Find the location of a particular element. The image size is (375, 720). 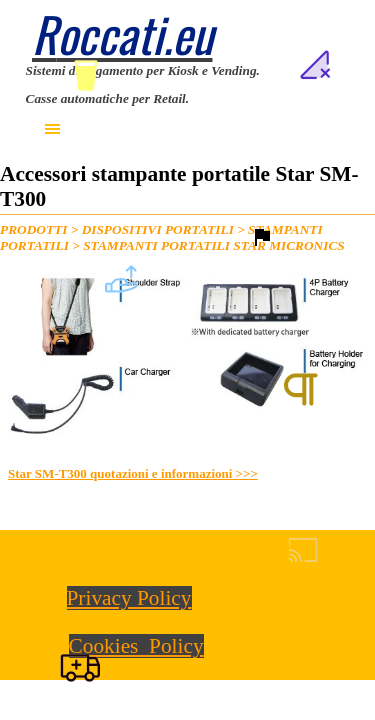

insert paragraph break in text editor is located at coordinates (301, 389).